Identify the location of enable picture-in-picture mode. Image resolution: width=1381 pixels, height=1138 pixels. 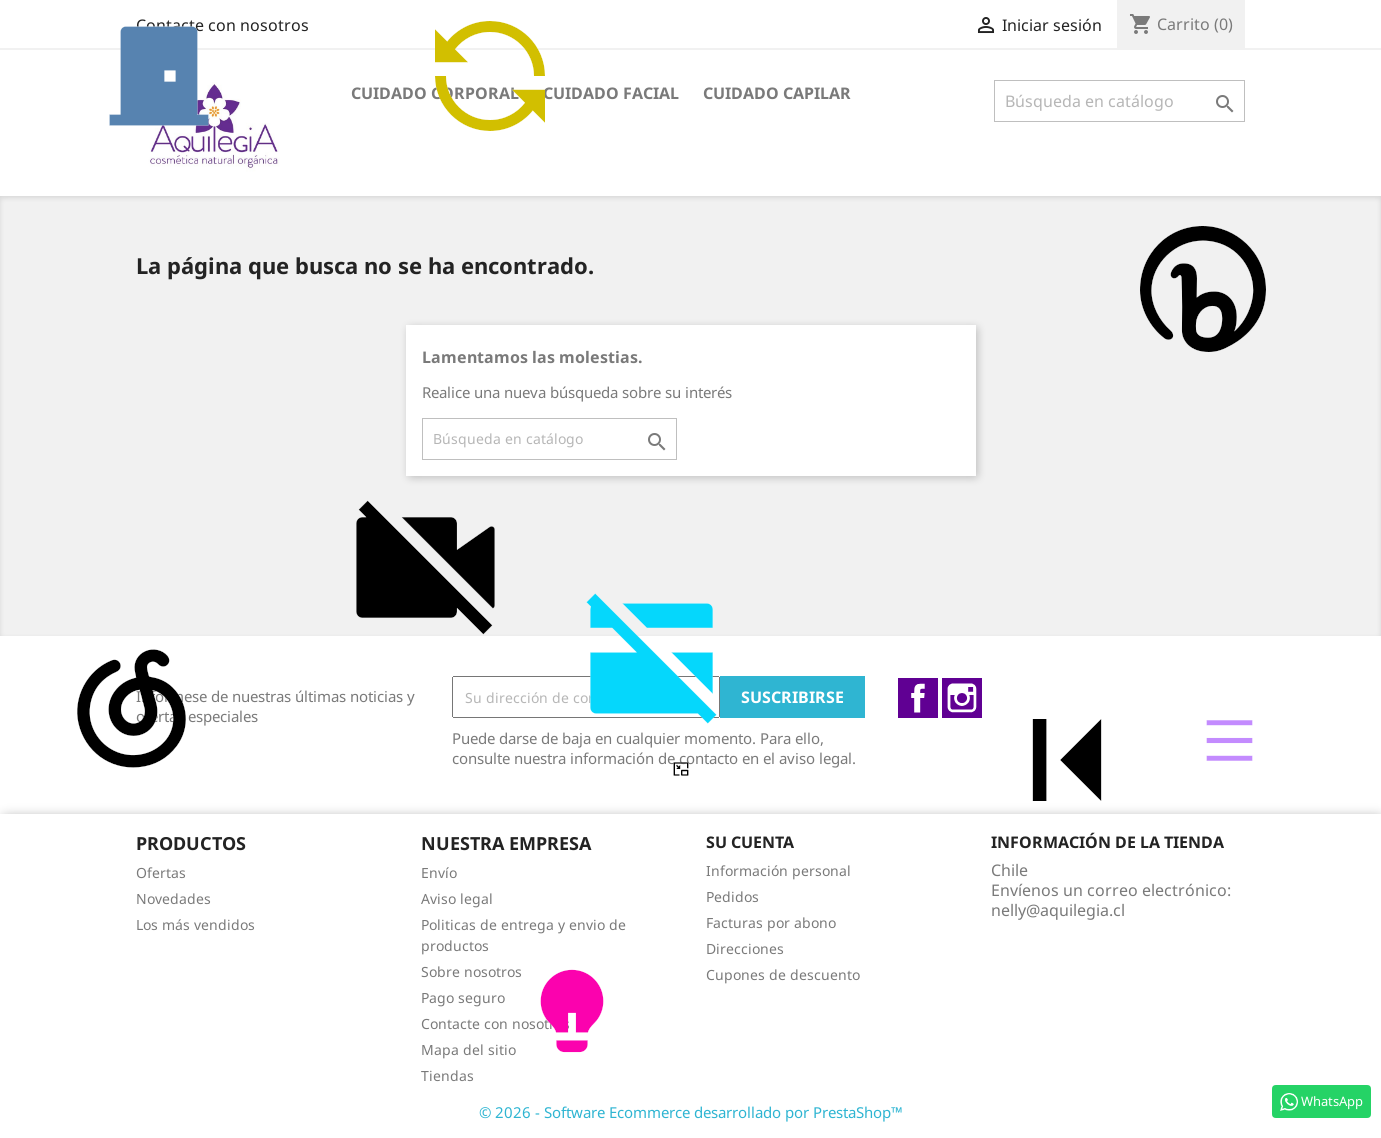
(681, 769).